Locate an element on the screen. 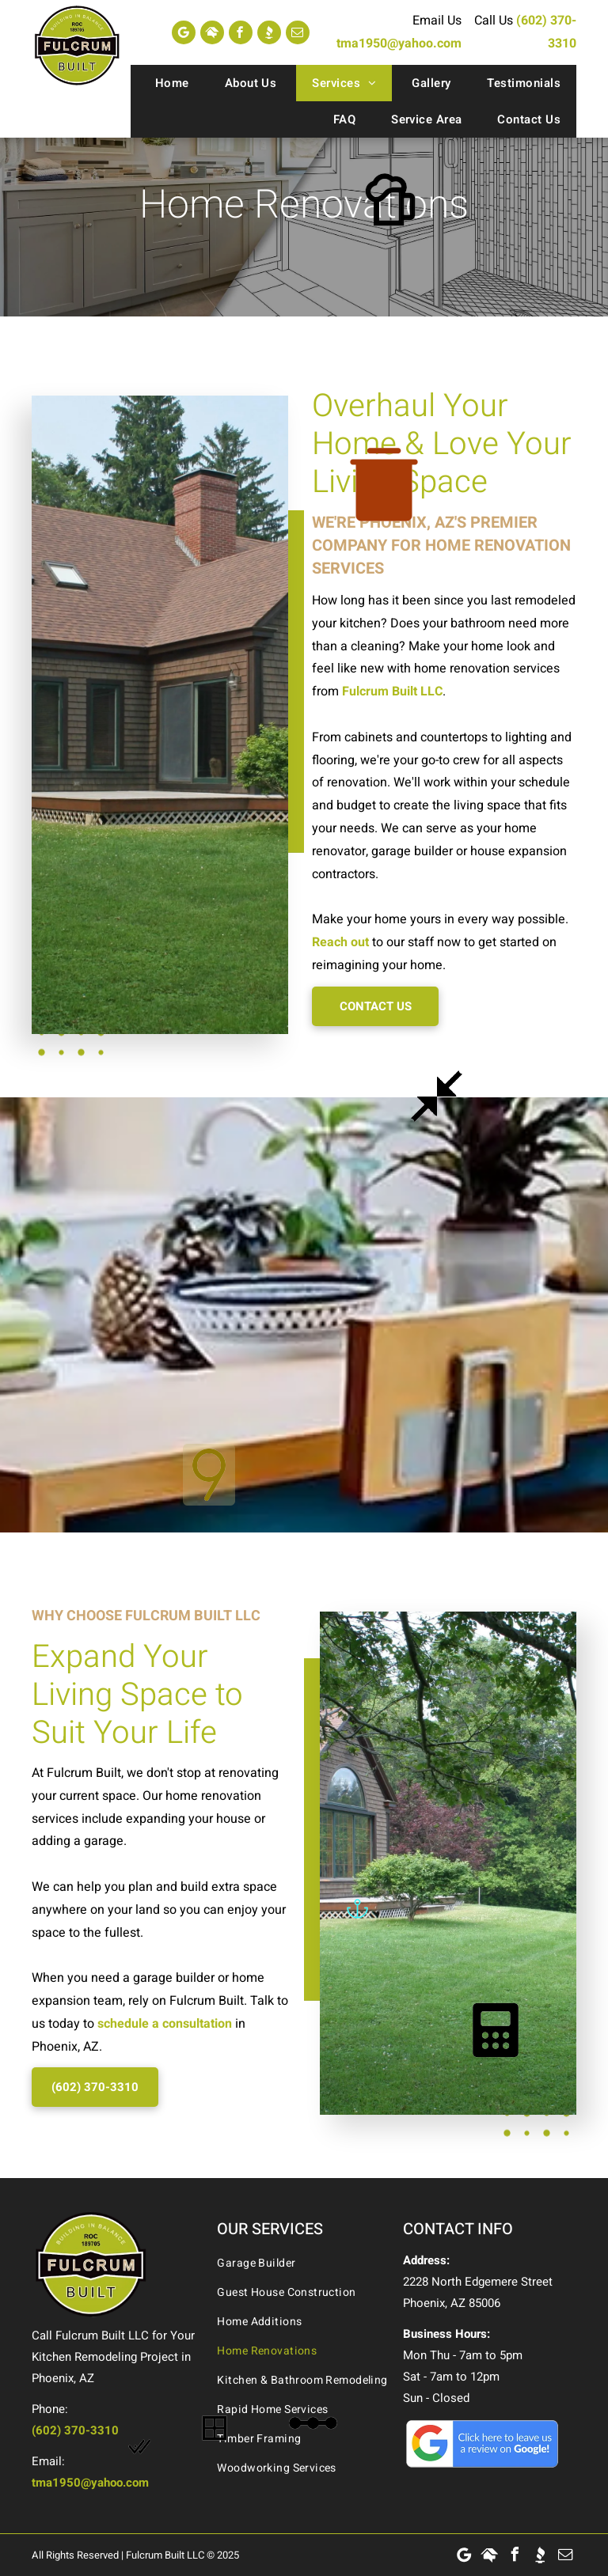 This screenshot has width=608, height=2576. open the calculator app is located at coordinates (496, 2030).